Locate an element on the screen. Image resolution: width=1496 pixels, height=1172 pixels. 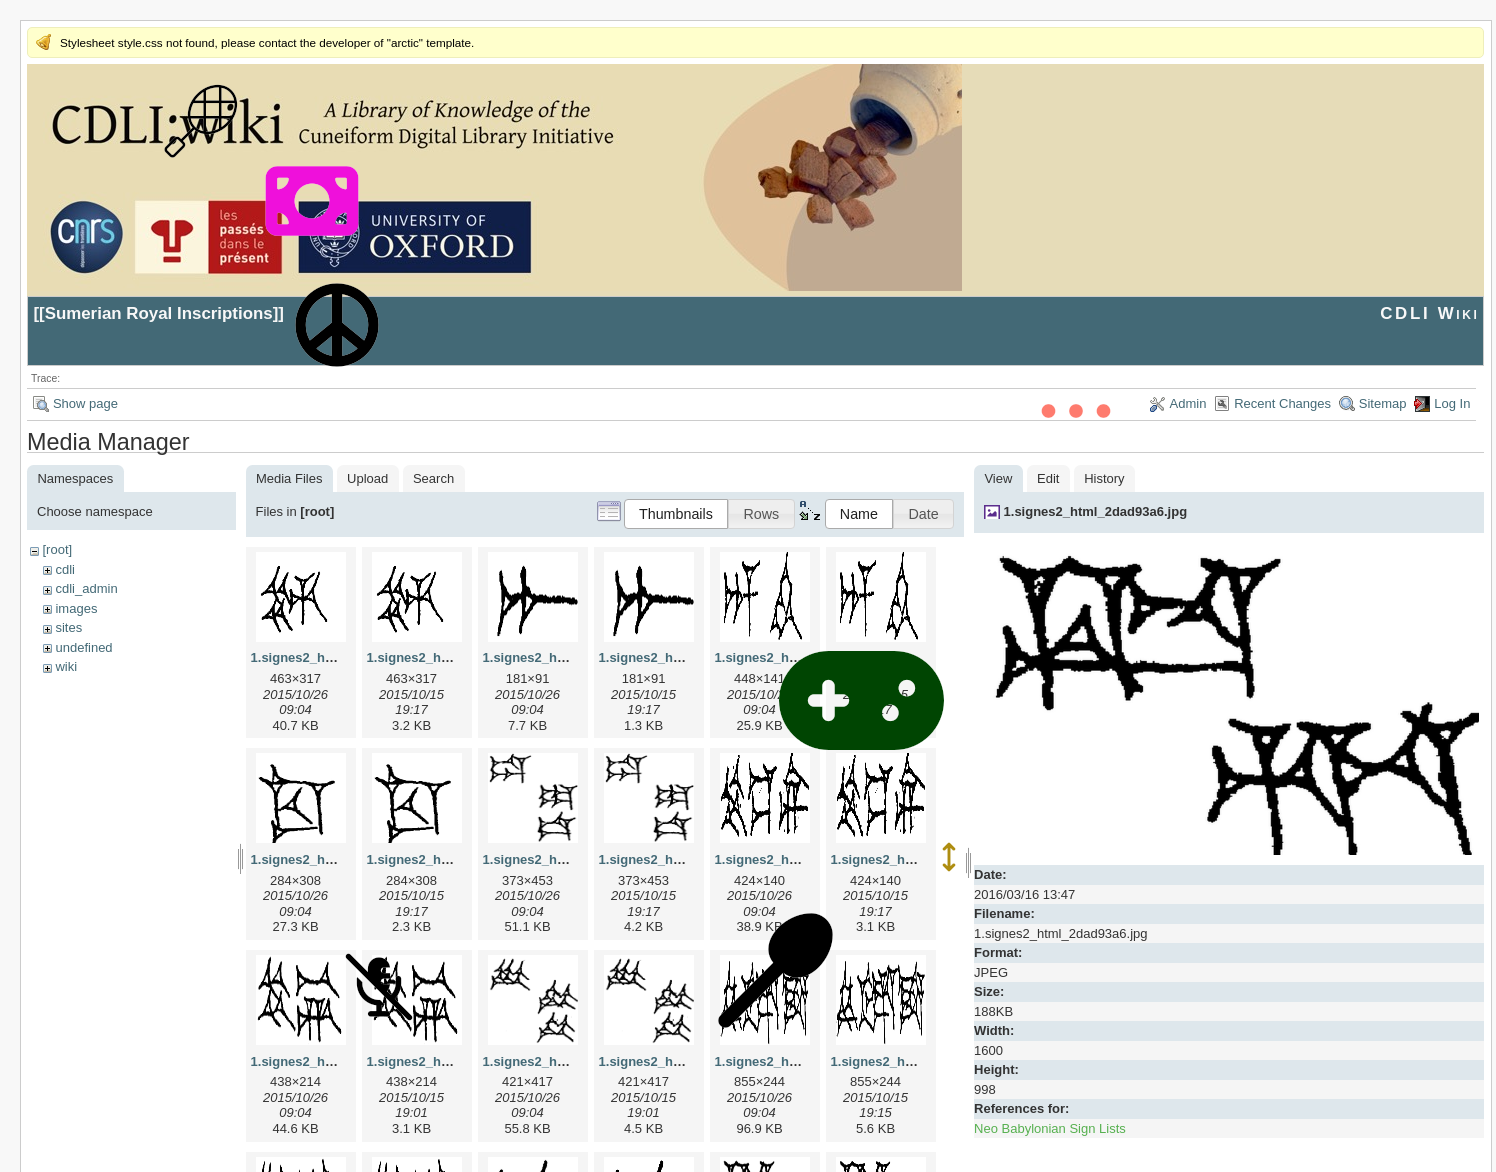
indicates a peaceful or non-violent state is located at coordinates (337, 325).